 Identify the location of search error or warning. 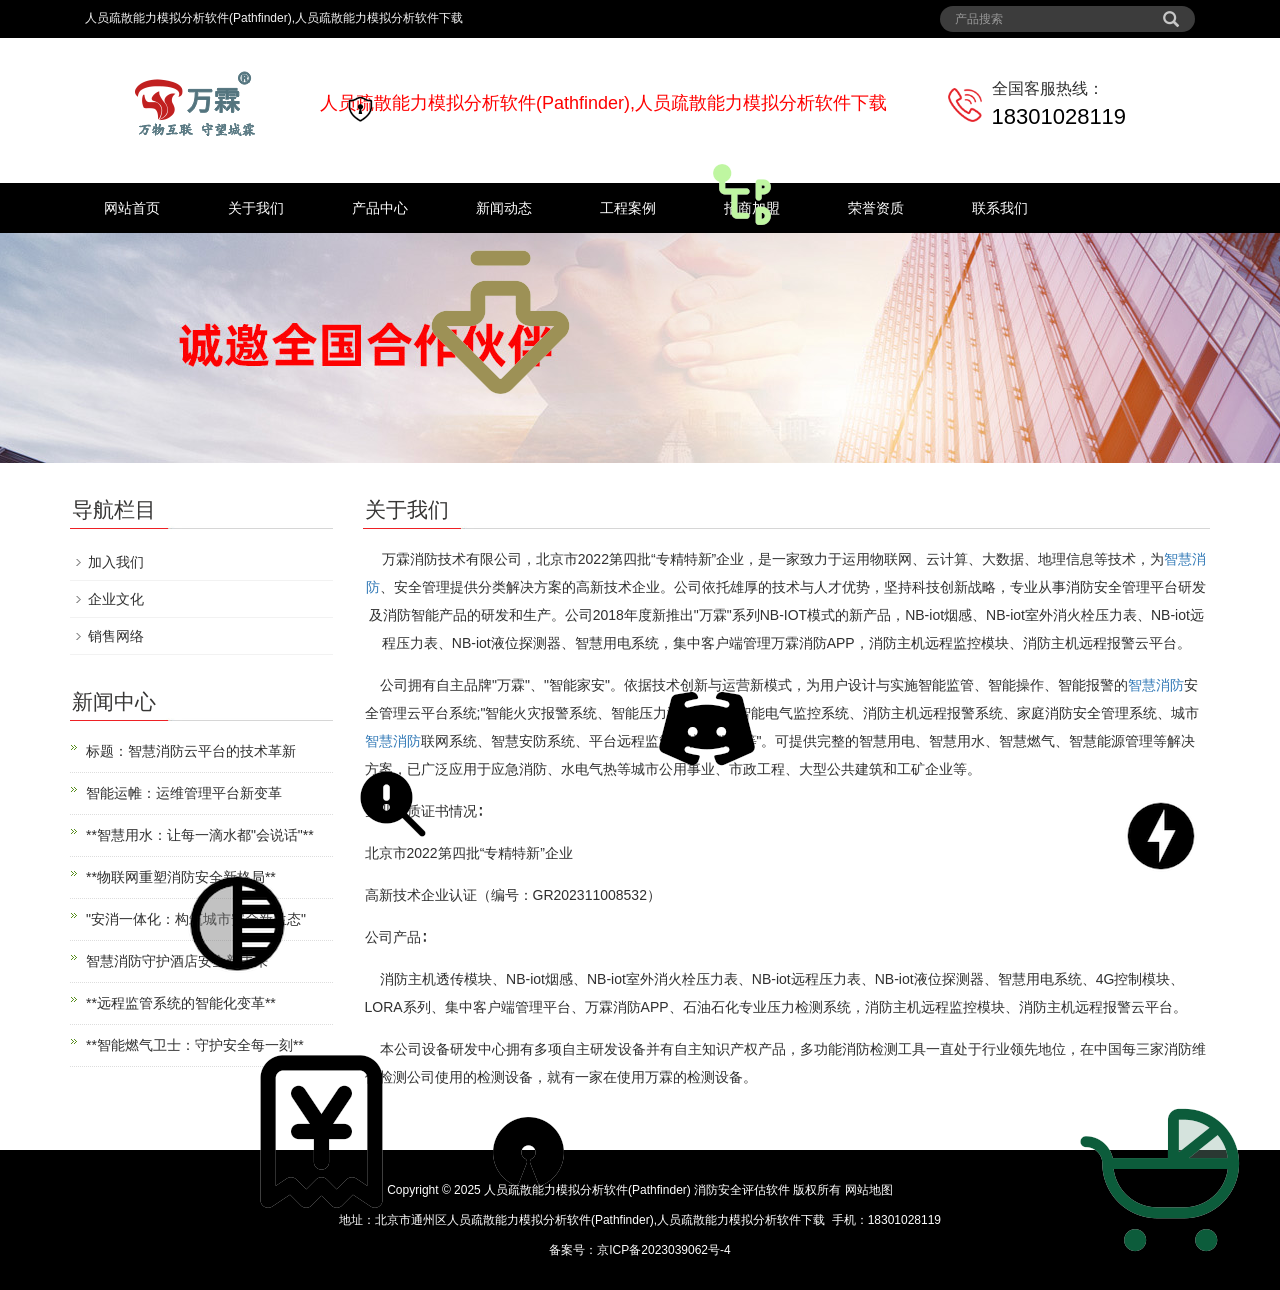
(393, 804).